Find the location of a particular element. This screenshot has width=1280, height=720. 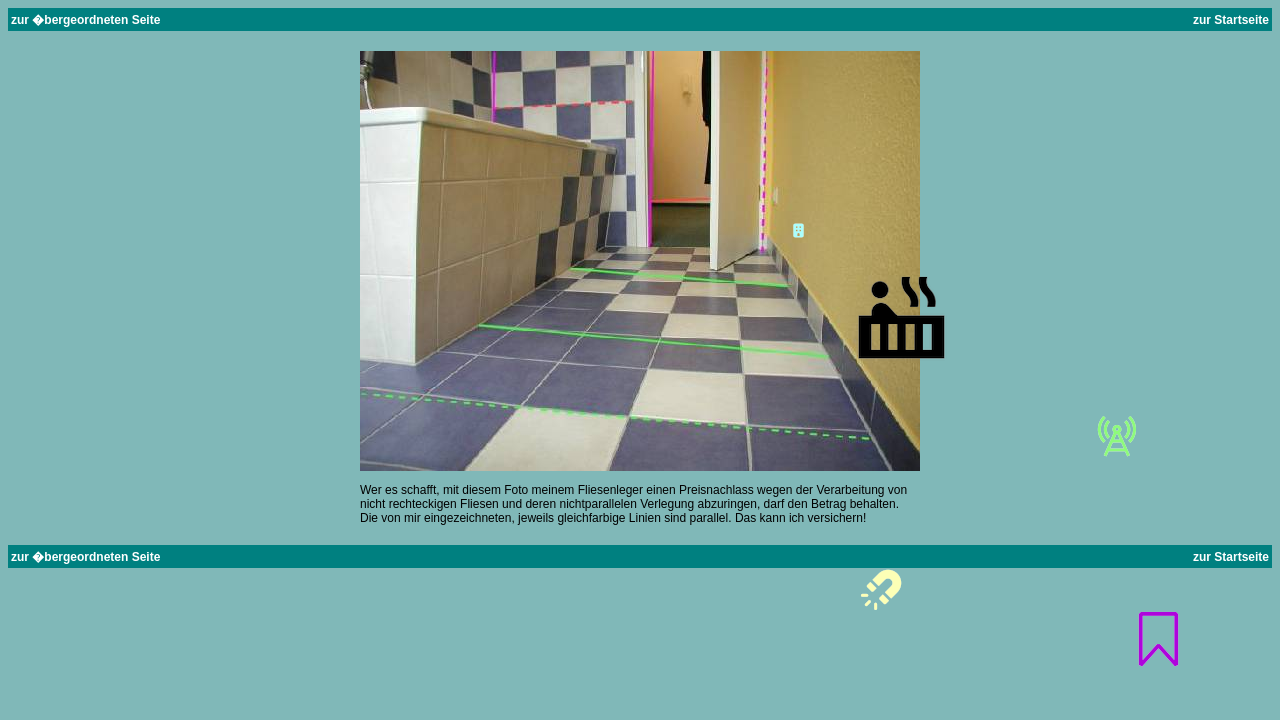

bookmark this item for later is located at coordinates (1158, 639).